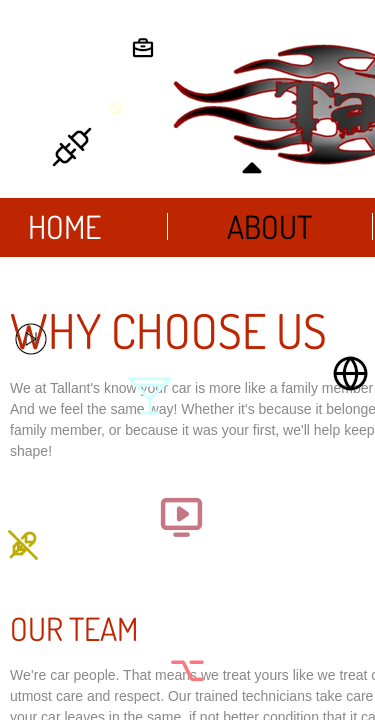 This screenshot has height=720, width=375. Describe the element at coordinates (115, 107) in the screenshot. I see `pause media playback` at that location.